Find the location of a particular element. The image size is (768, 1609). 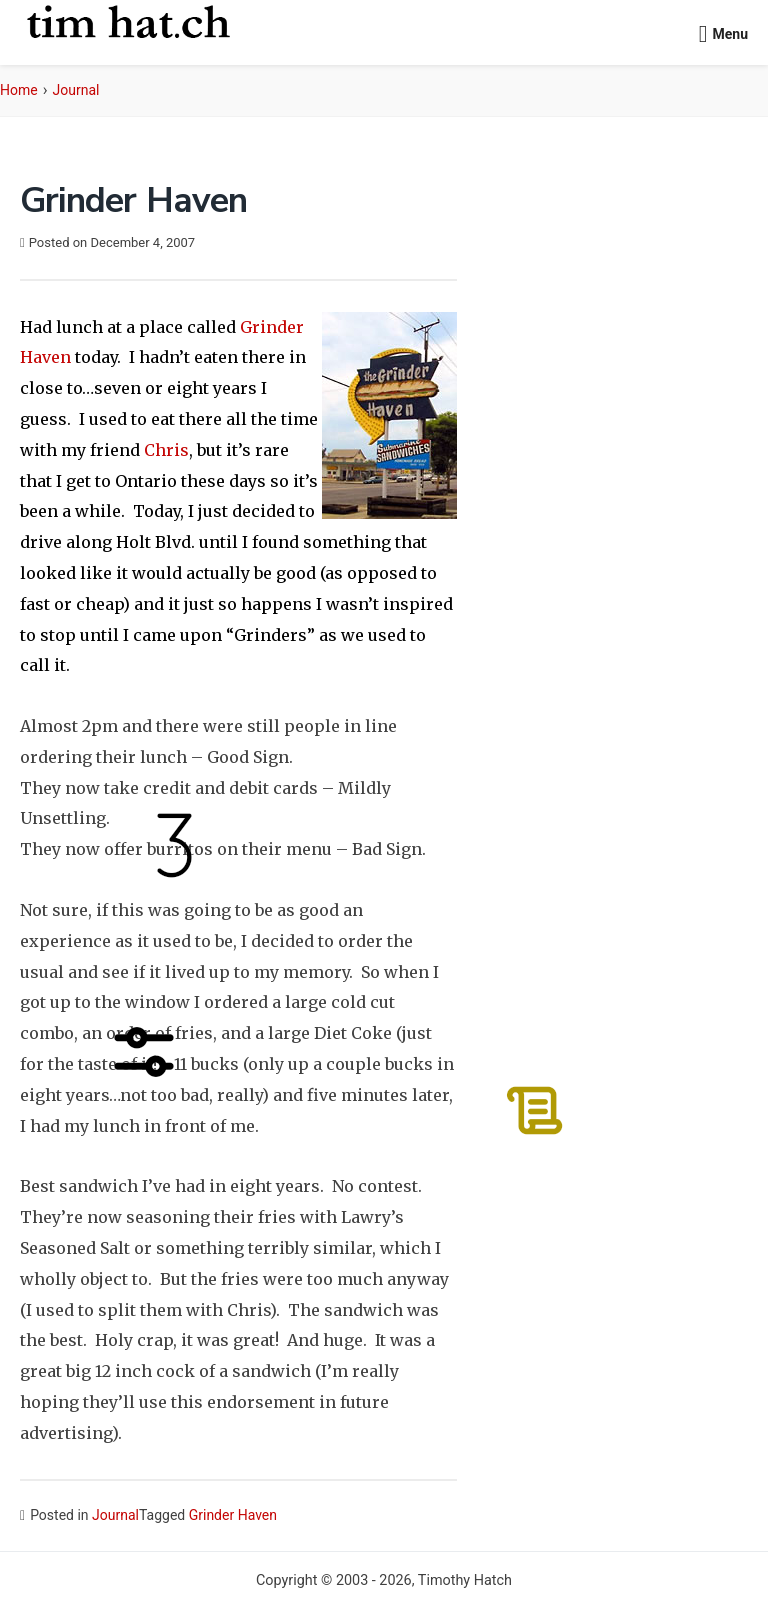

indicates step three in a multi-step process is located at coordinates (174, 845).